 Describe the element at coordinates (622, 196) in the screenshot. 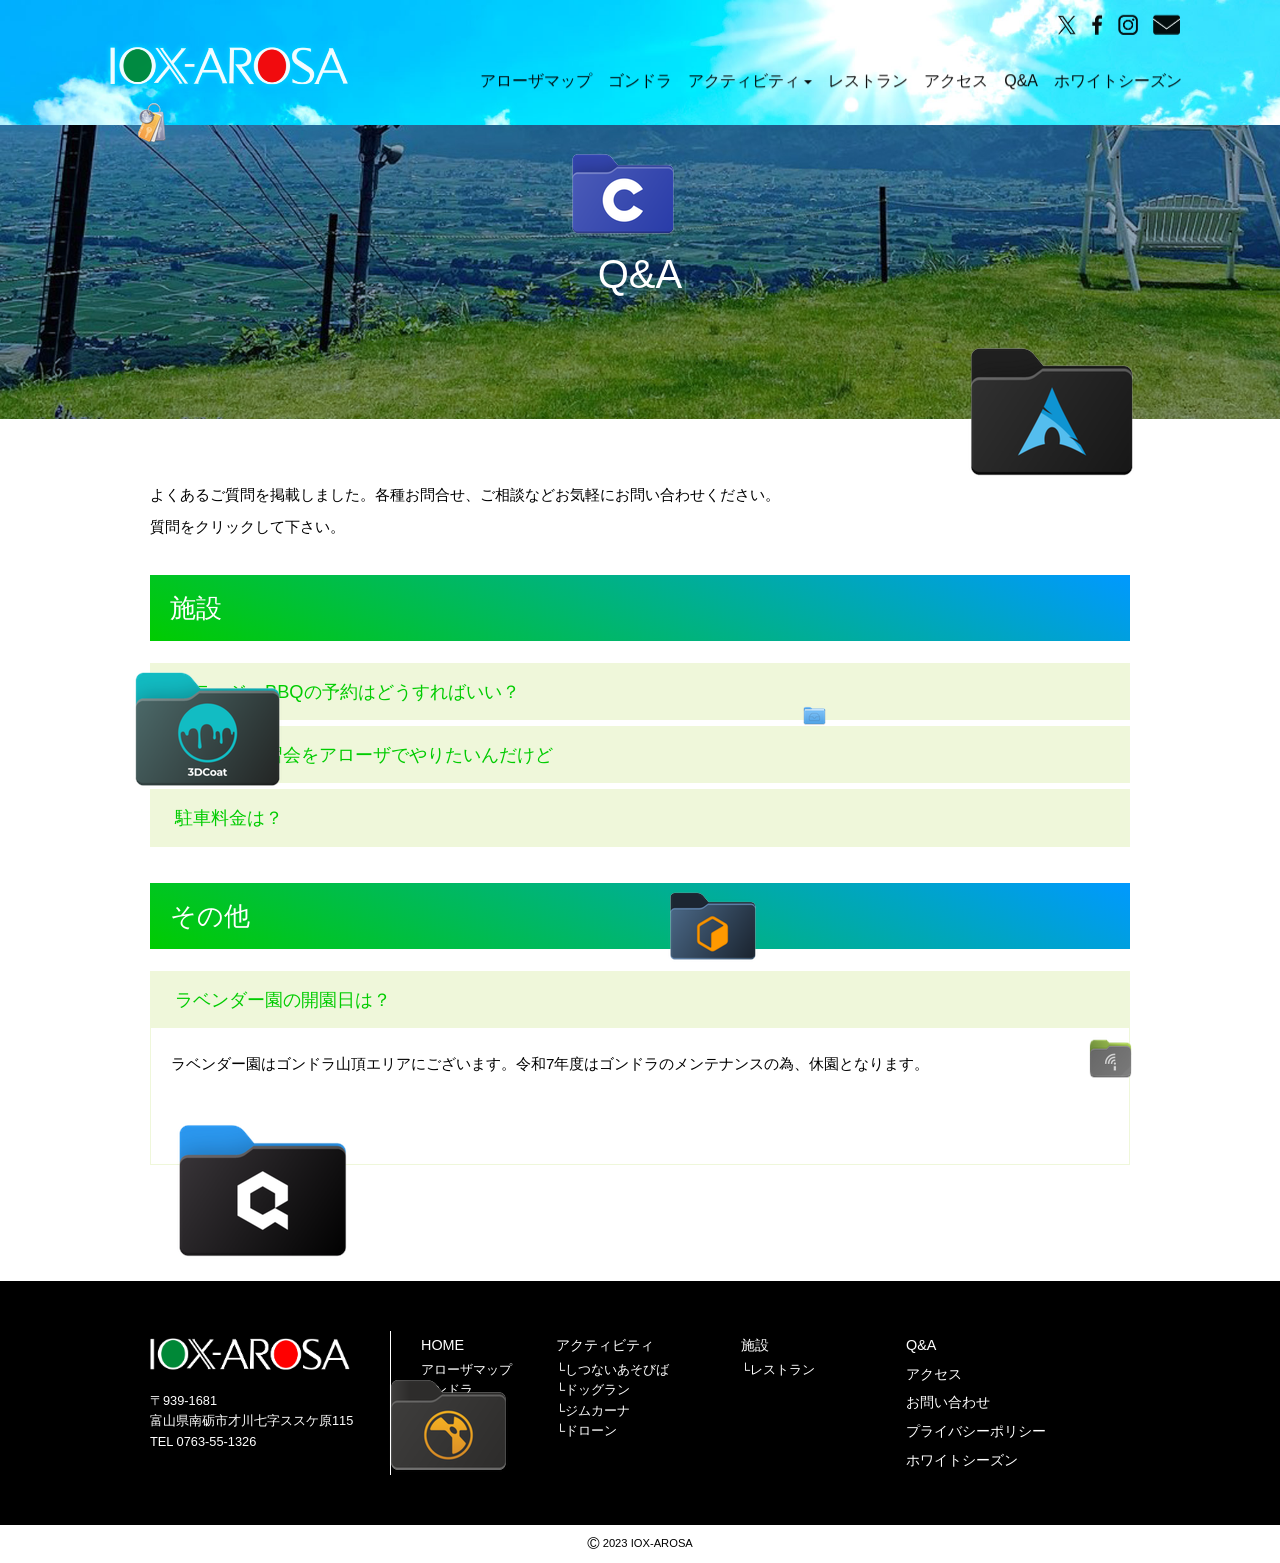

I see `open folder containing C programming files` at that location.